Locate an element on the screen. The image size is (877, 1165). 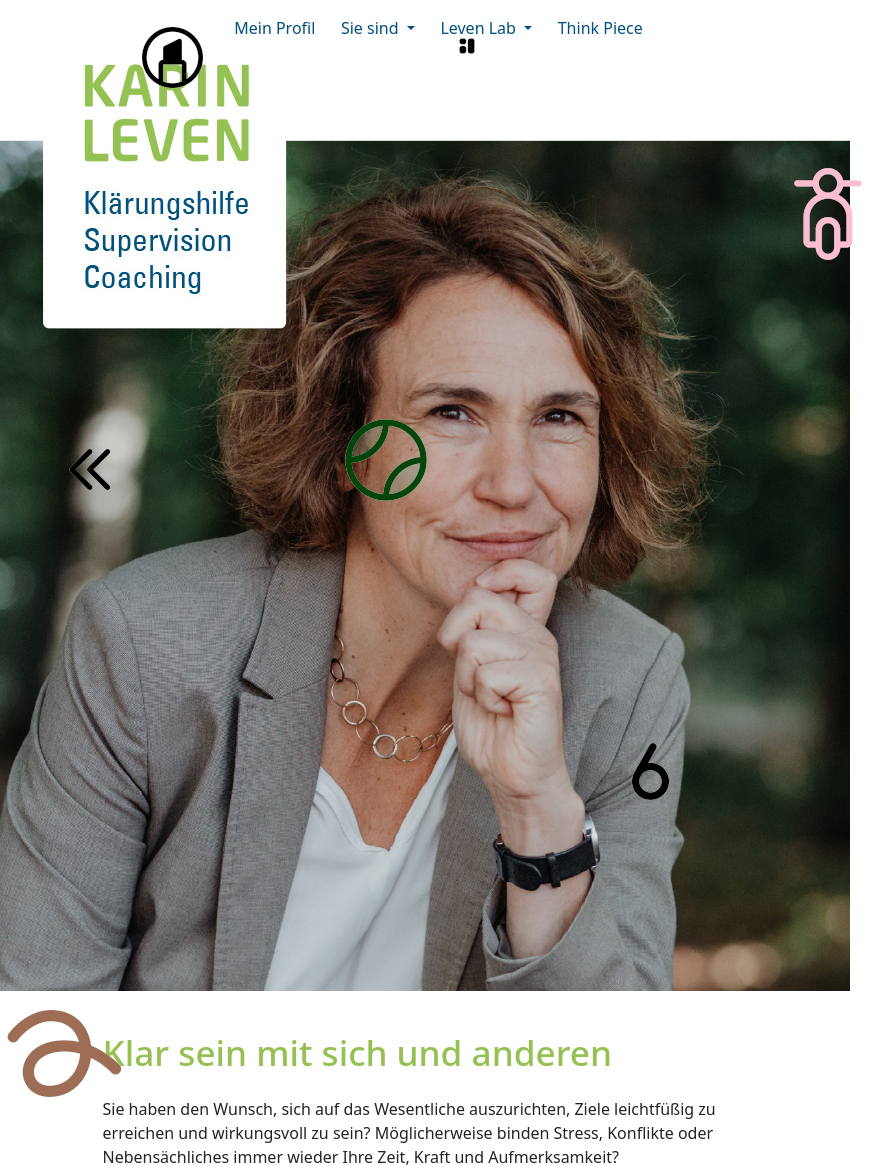
freehand drawing or sketch tool is located at coordinates (60, 1053).